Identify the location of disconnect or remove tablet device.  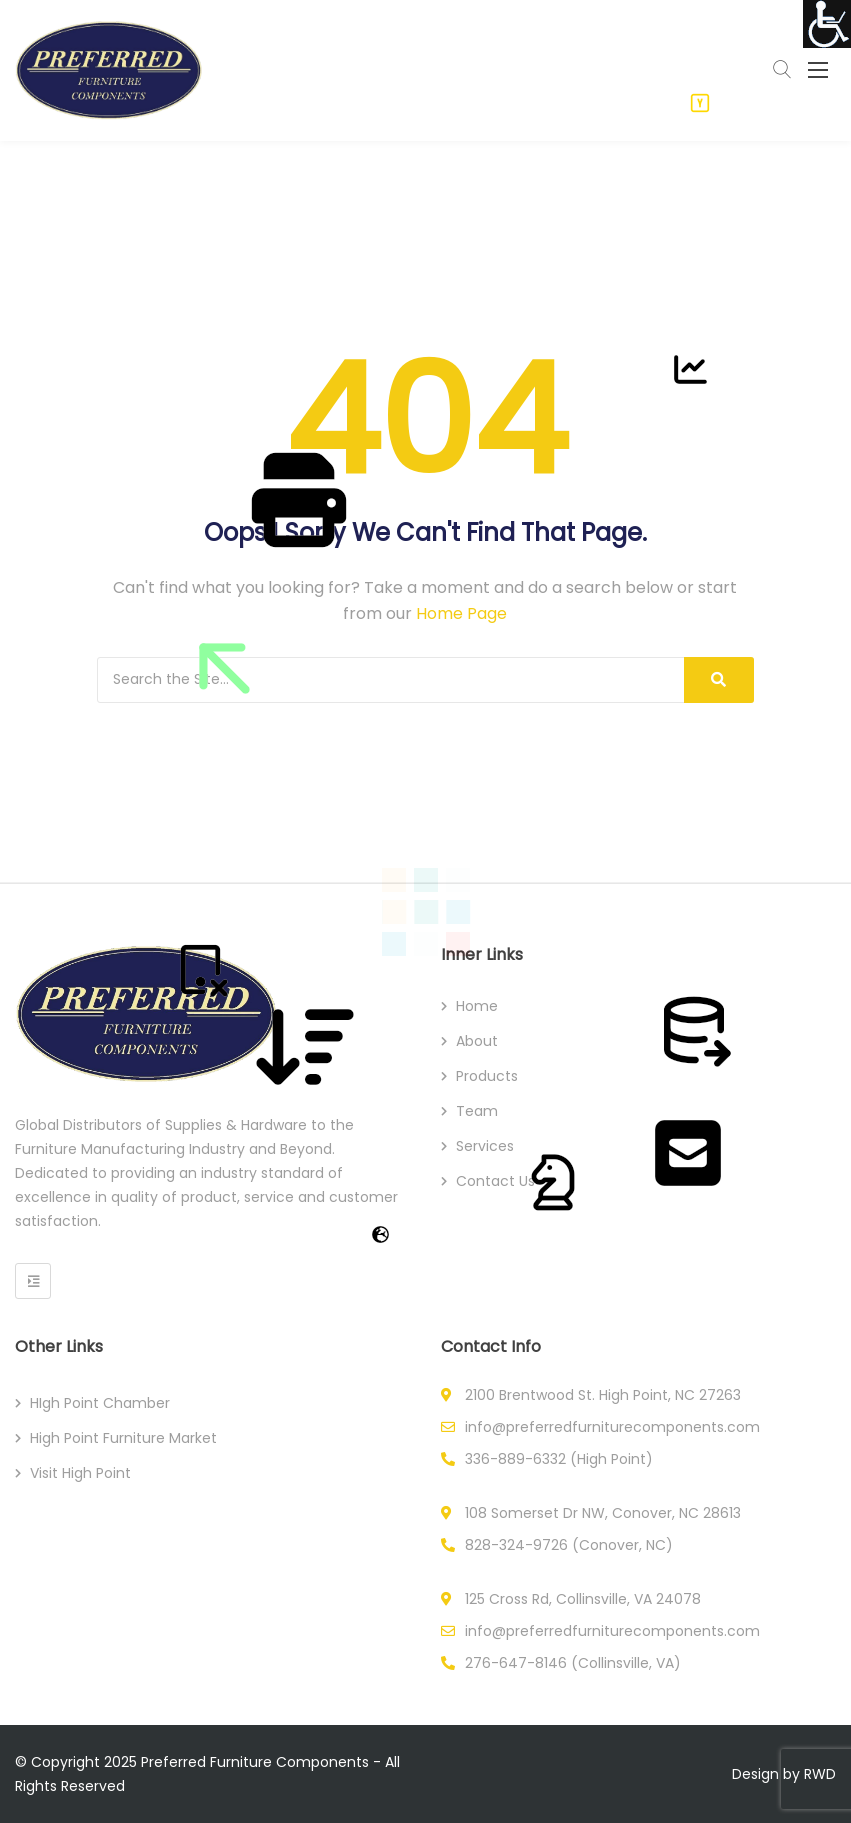
(200, 969).